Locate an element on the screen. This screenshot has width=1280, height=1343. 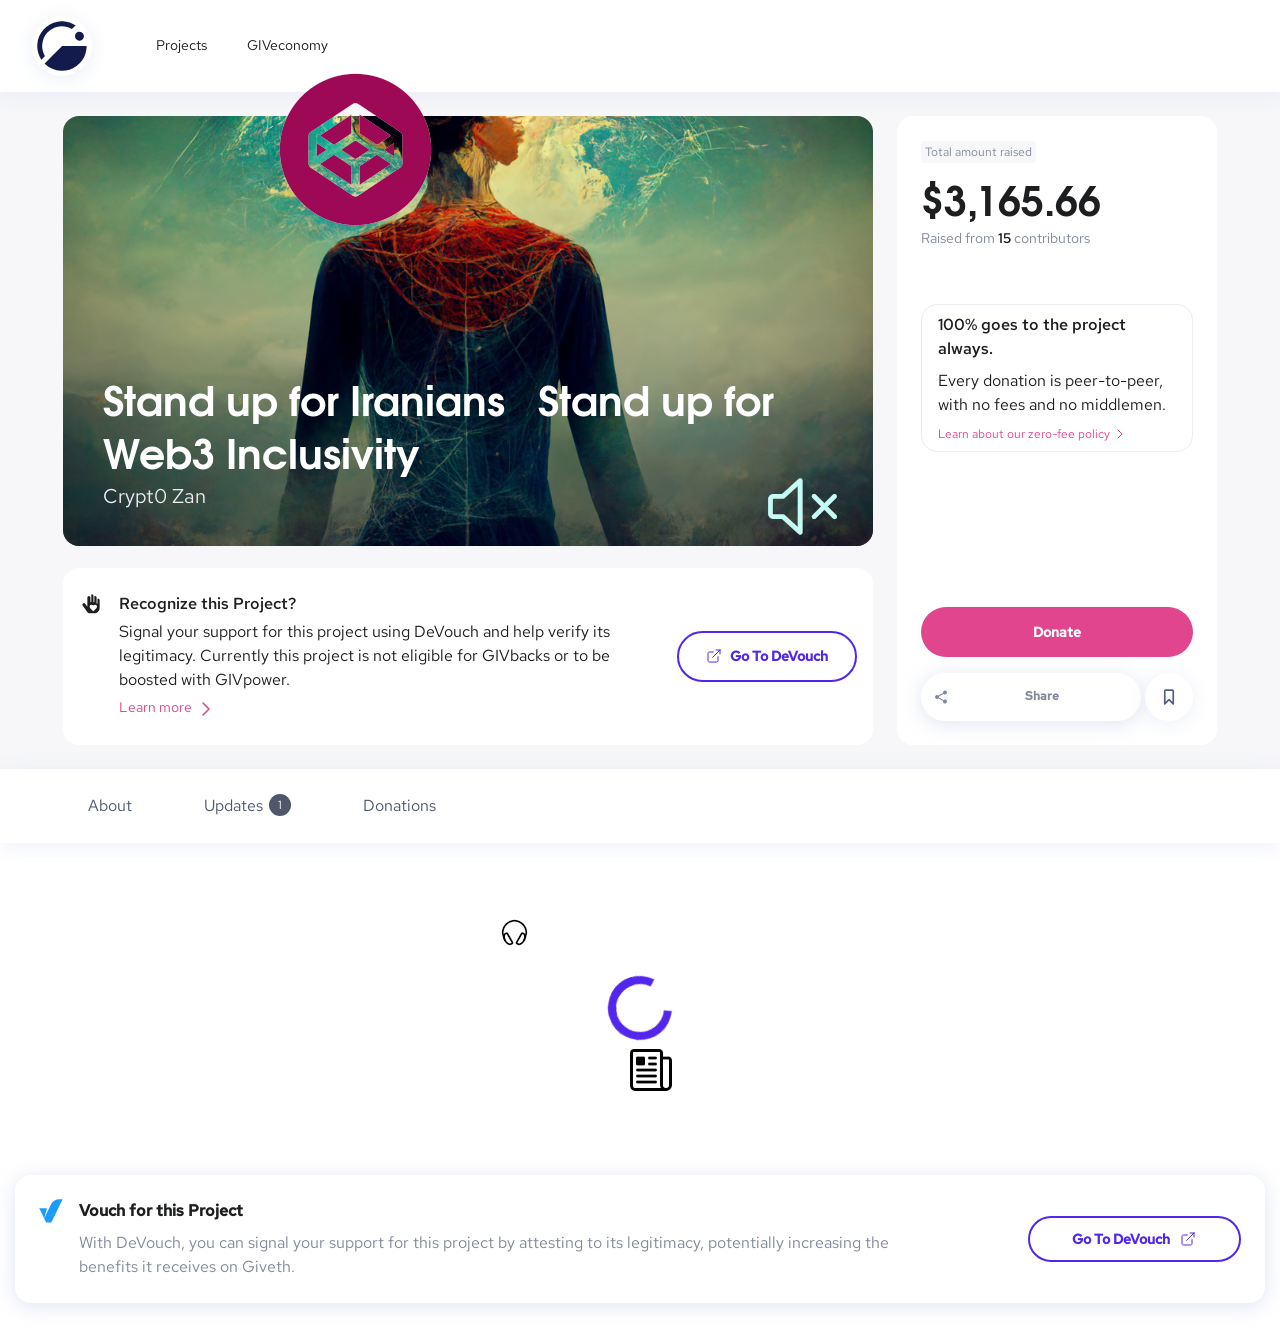
mute audio or sound is located at coordinates (802, 506).